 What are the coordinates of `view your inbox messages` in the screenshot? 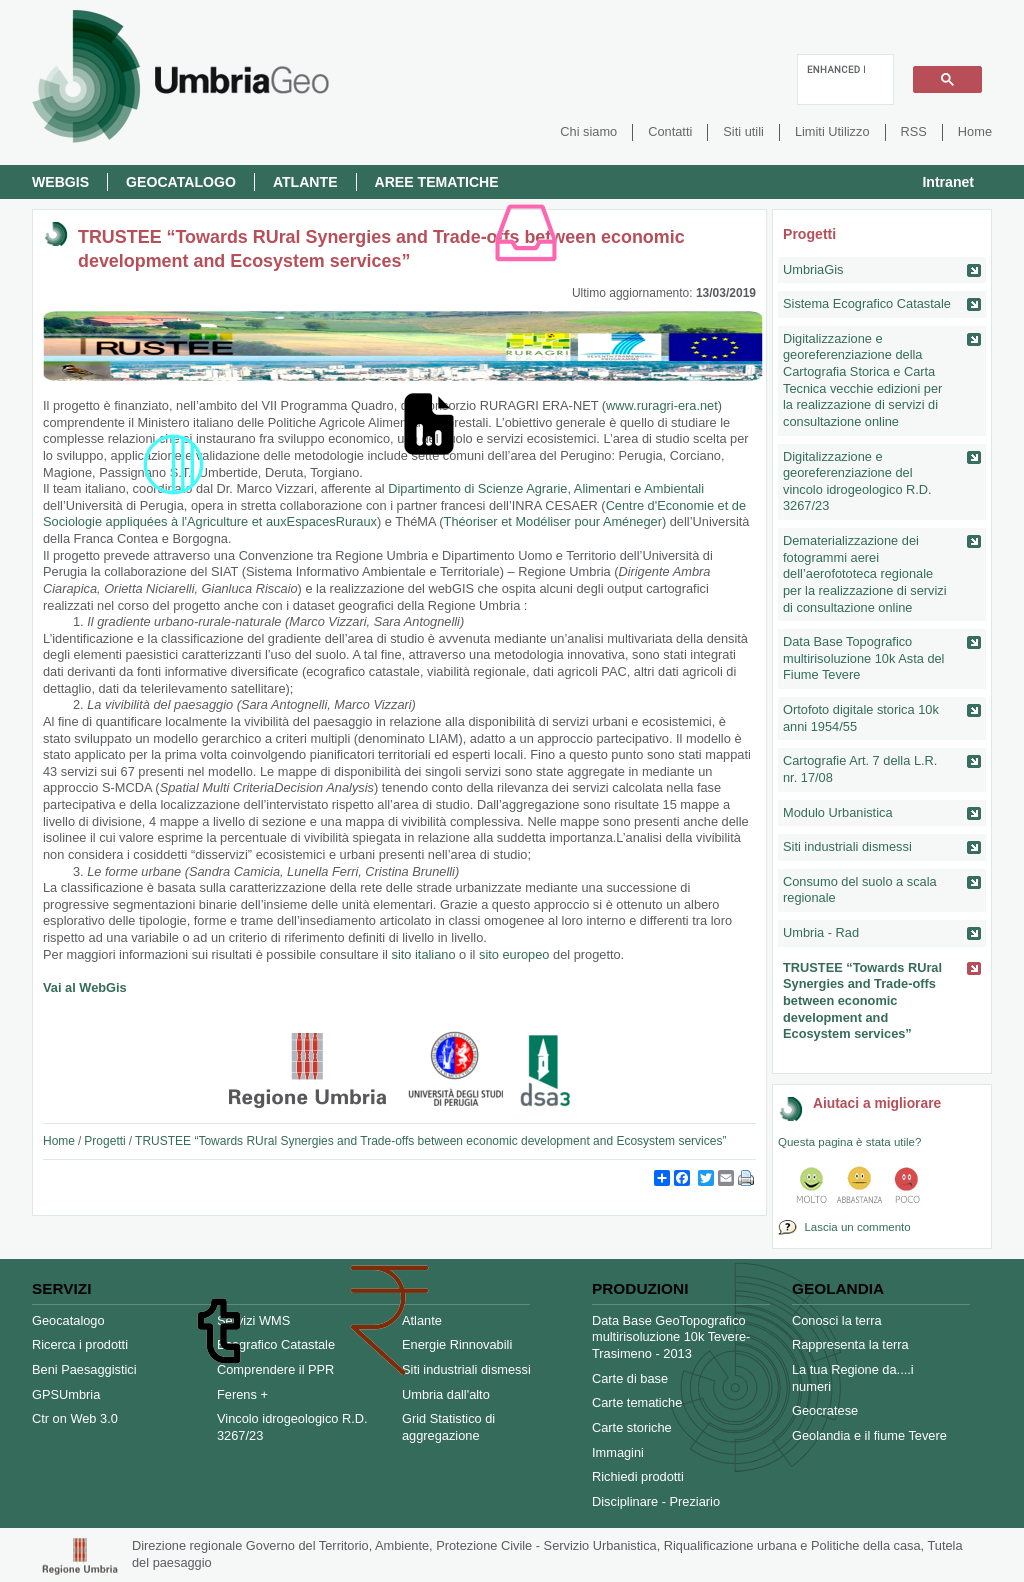 It's located at (526, 235).